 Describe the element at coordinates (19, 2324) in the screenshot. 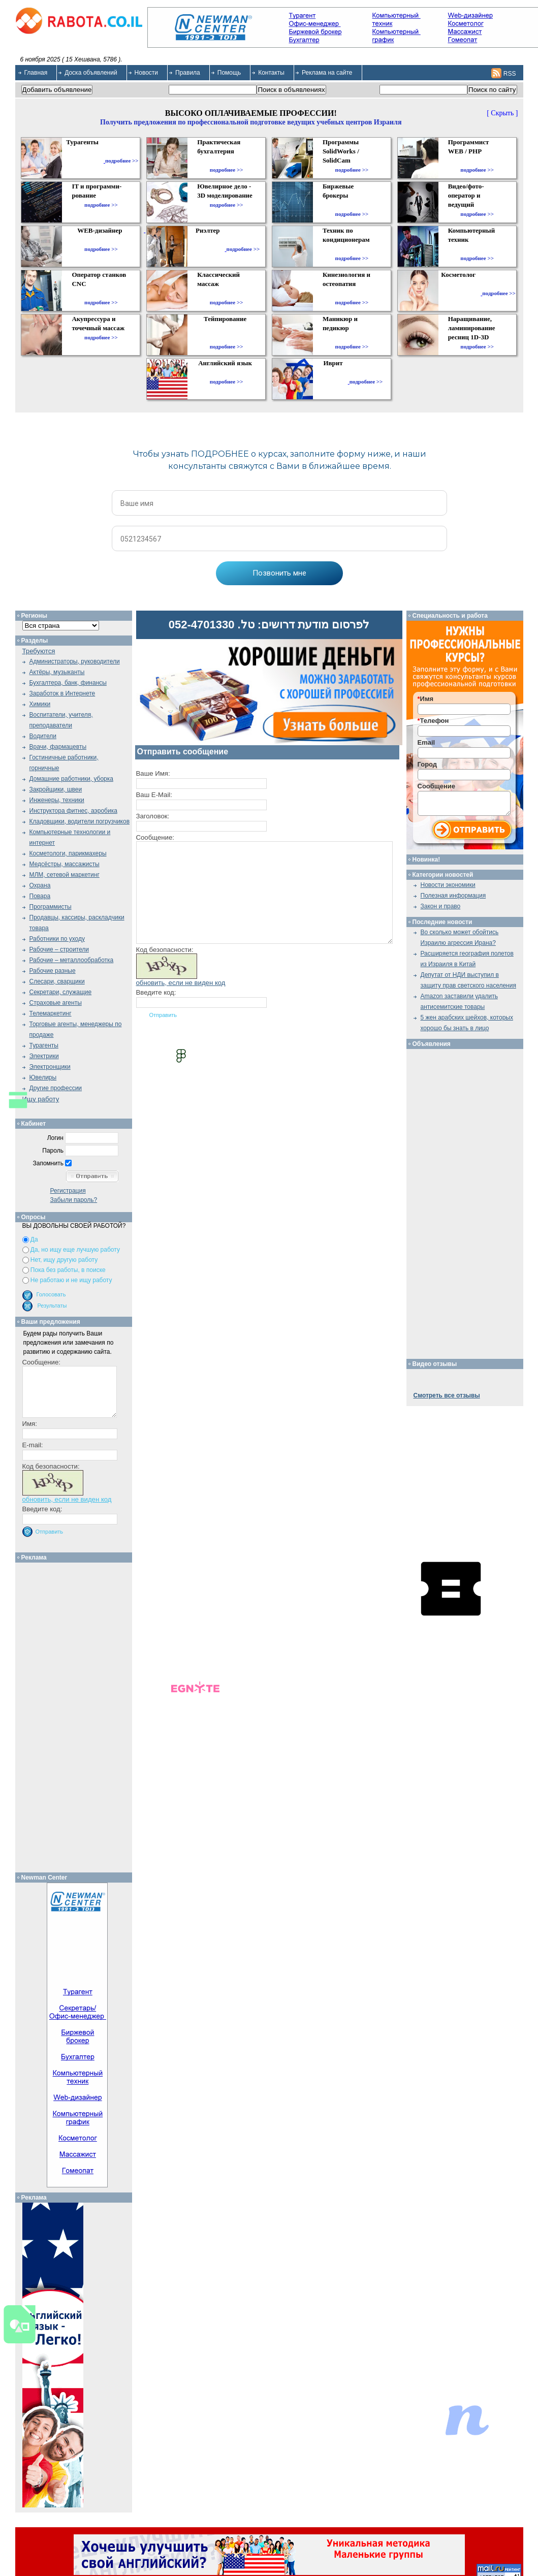

I see `open LibreOffice Draw application` at that location.